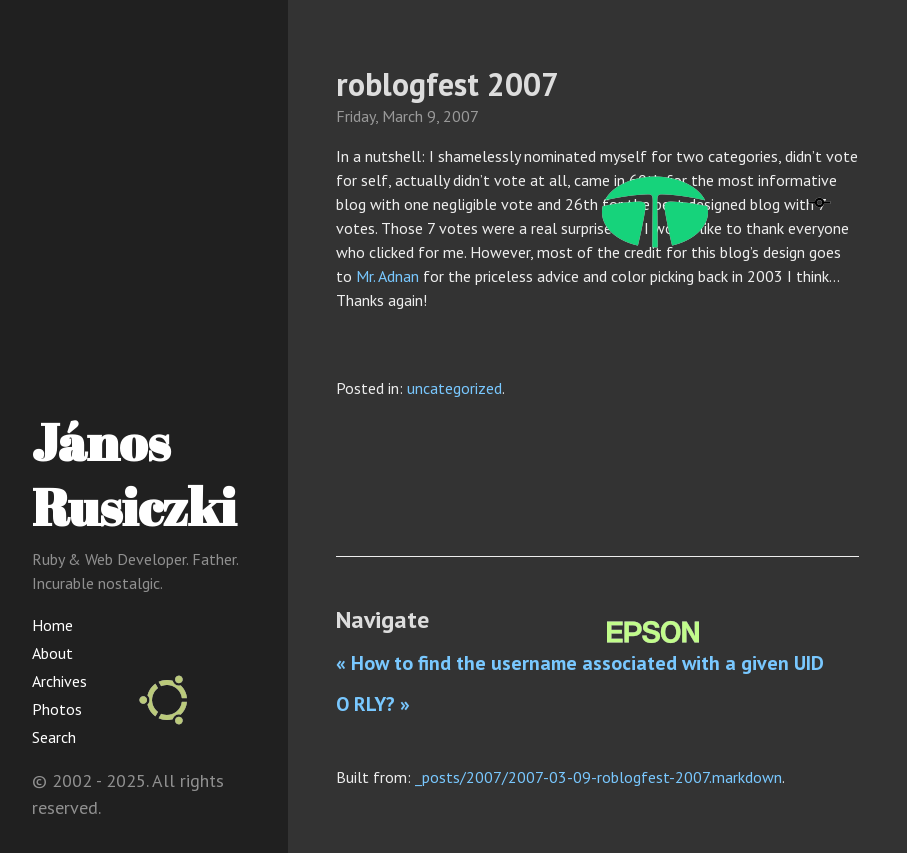 This screenshot has height=853, width=907. What do you see at coordinates (167, 700) in the screenshot?
I see `ubuntu operating system logo` at bounding box center [167, 700].